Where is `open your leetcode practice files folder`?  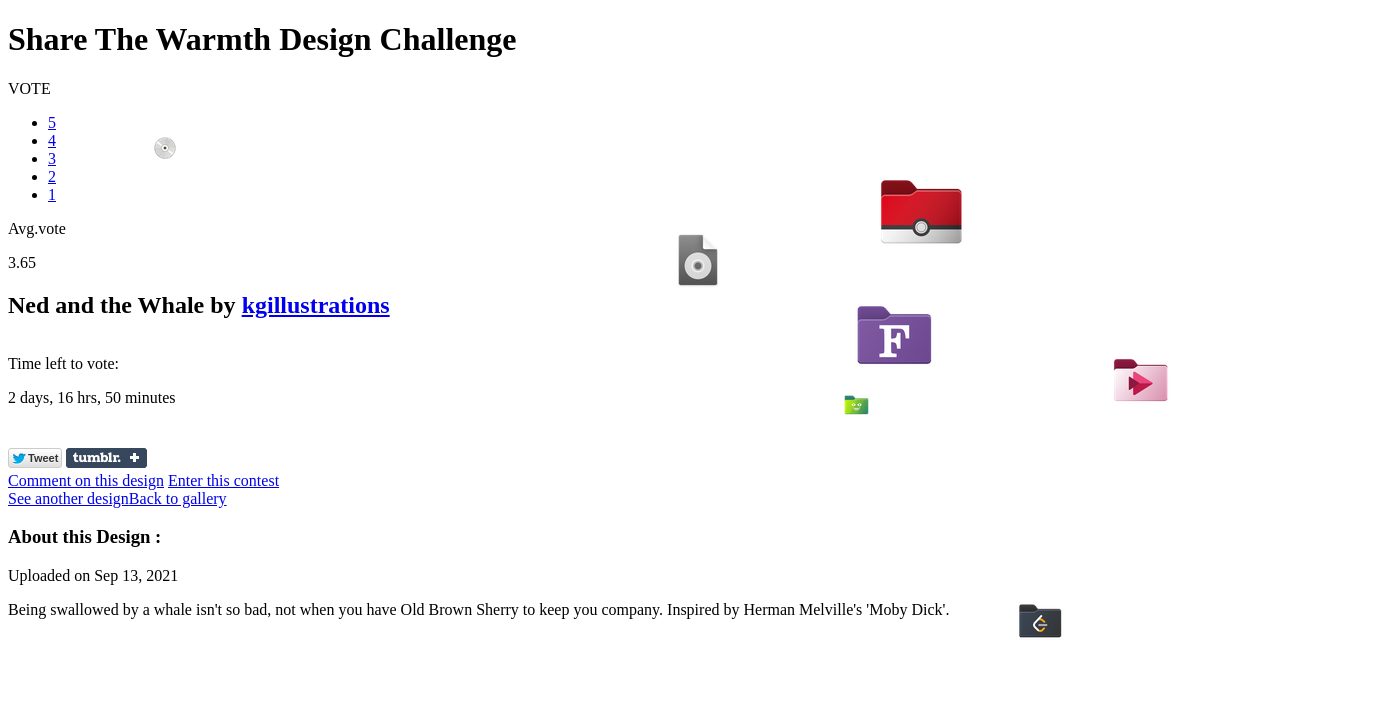 open your leetcode practice files folder is located at coordinates (1040, 622).